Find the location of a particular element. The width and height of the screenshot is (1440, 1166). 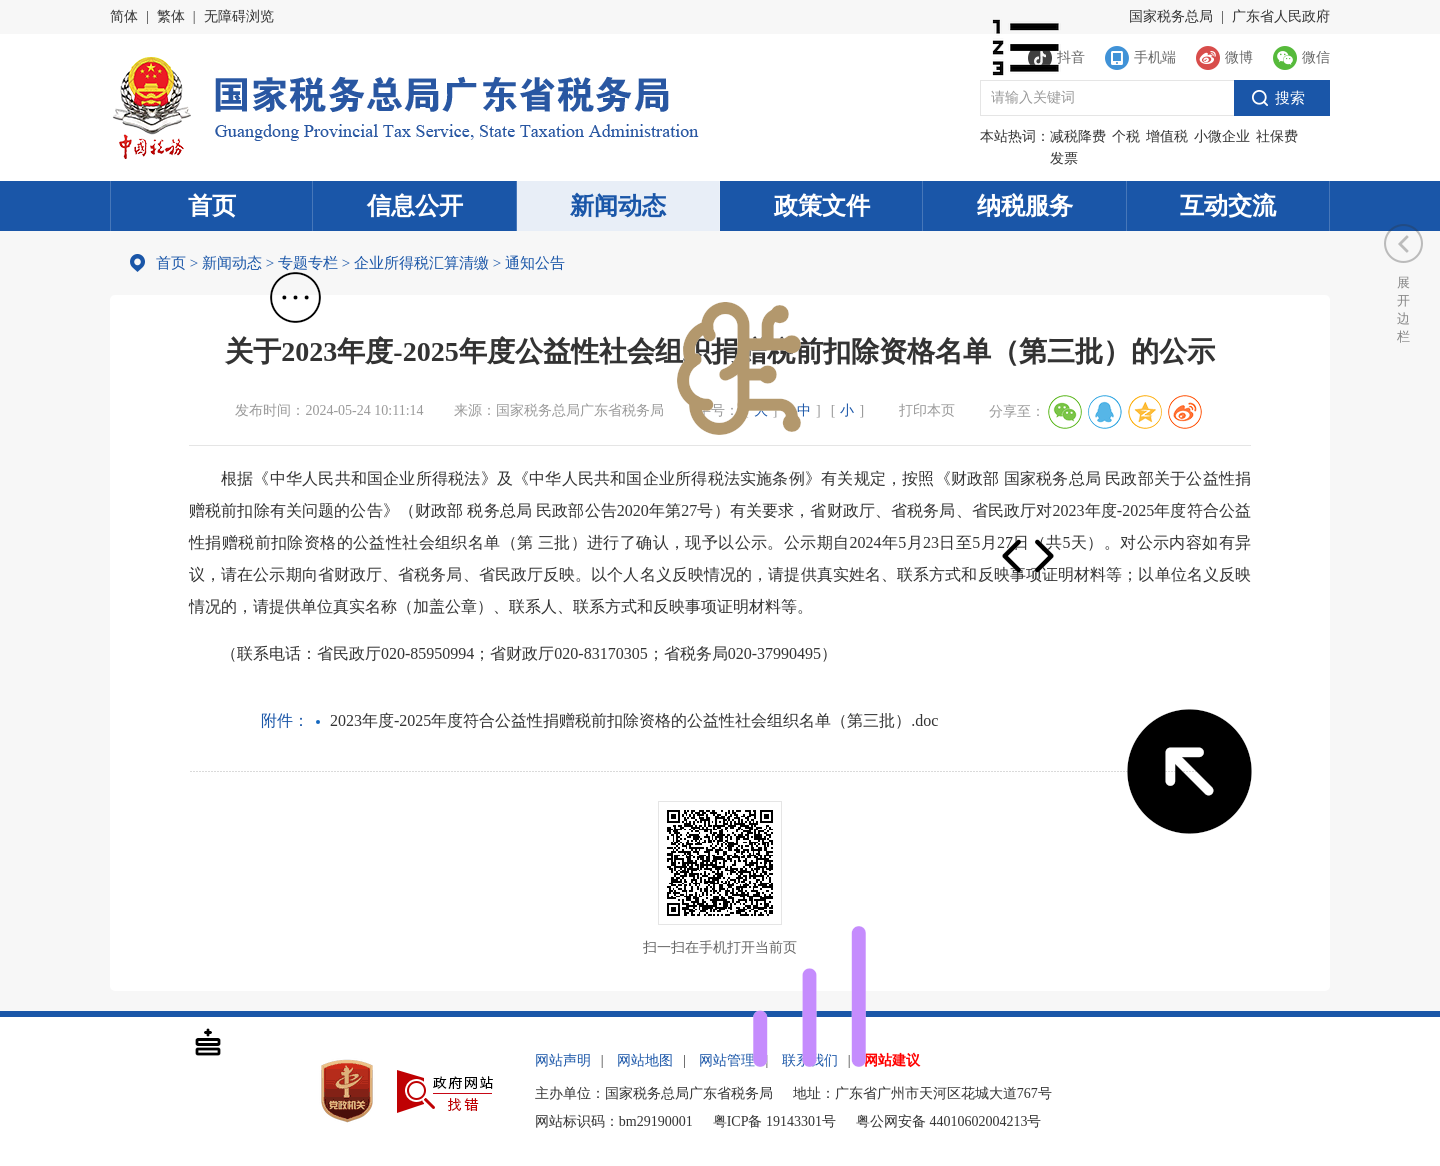

create a numbered list is located at coordinates (1027, 47).